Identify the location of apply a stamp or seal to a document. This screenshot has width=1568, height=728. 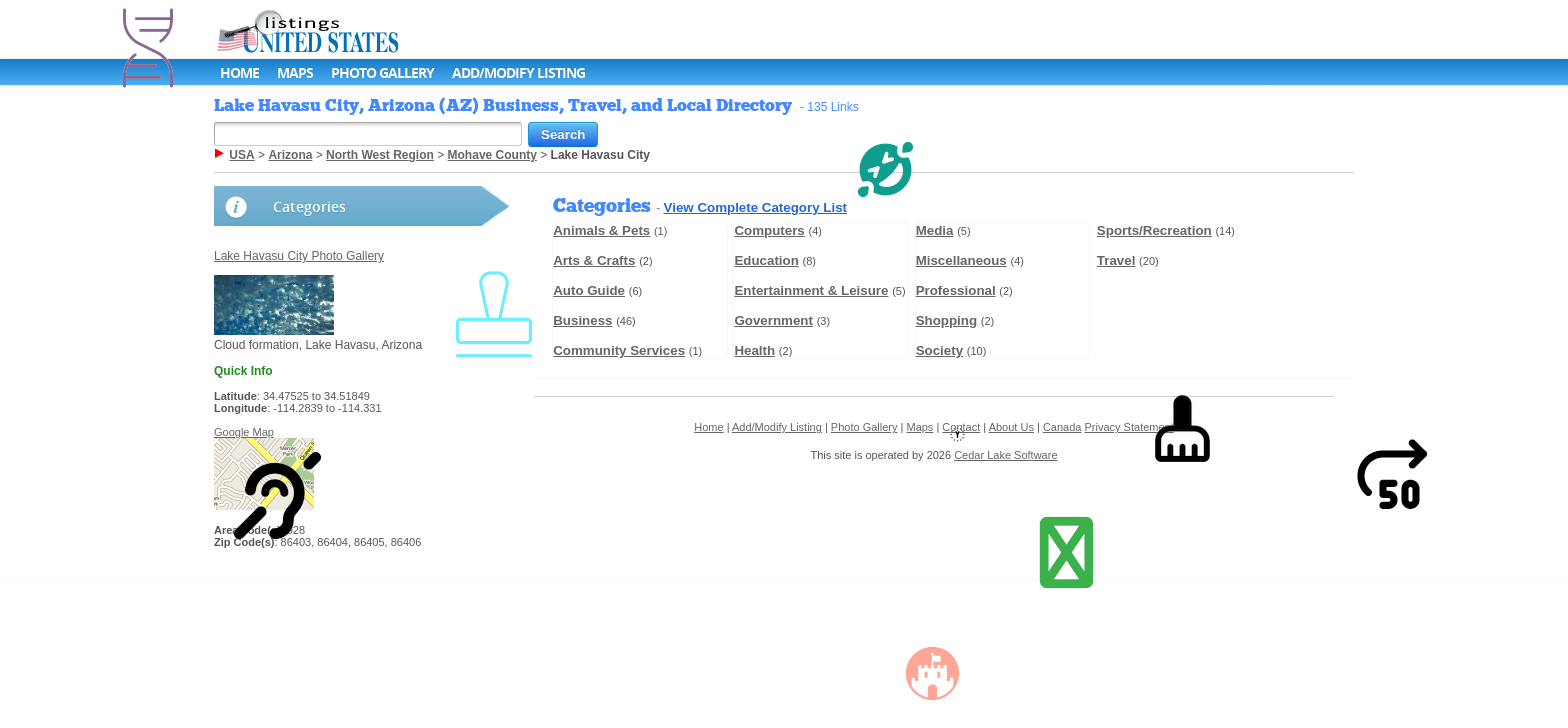
(494, 316).